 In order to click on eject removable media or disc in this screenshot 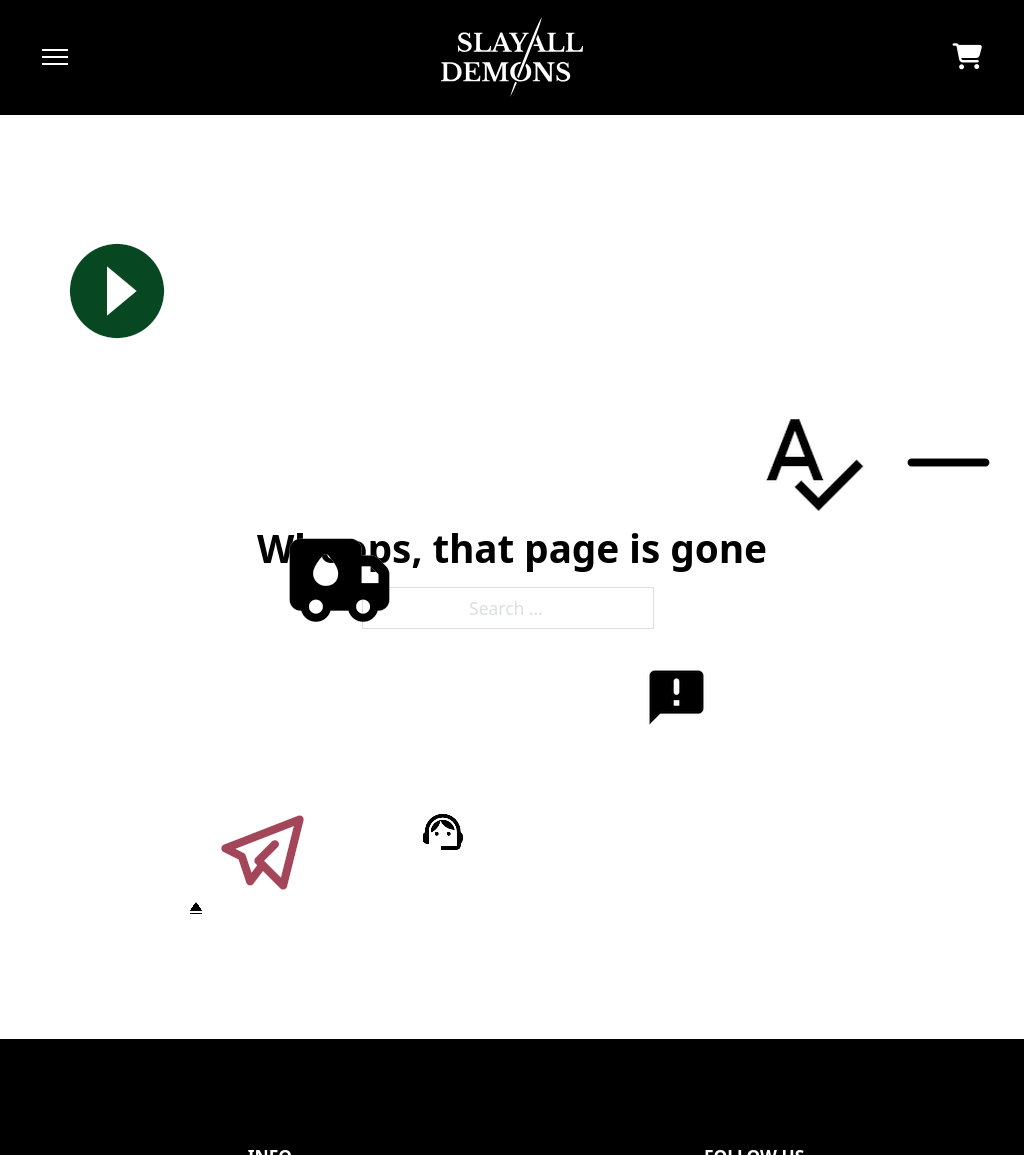, I will do `click(196, 908)`.